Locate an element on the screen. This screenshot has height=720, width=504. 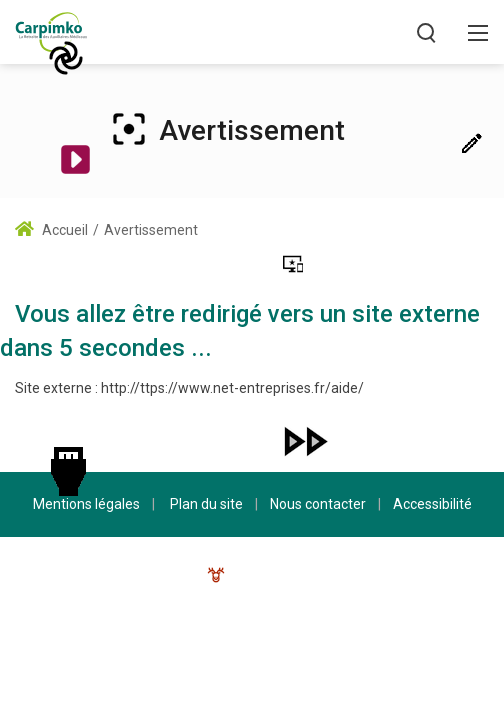
loading or processing content is located at coordinates (66, 58).